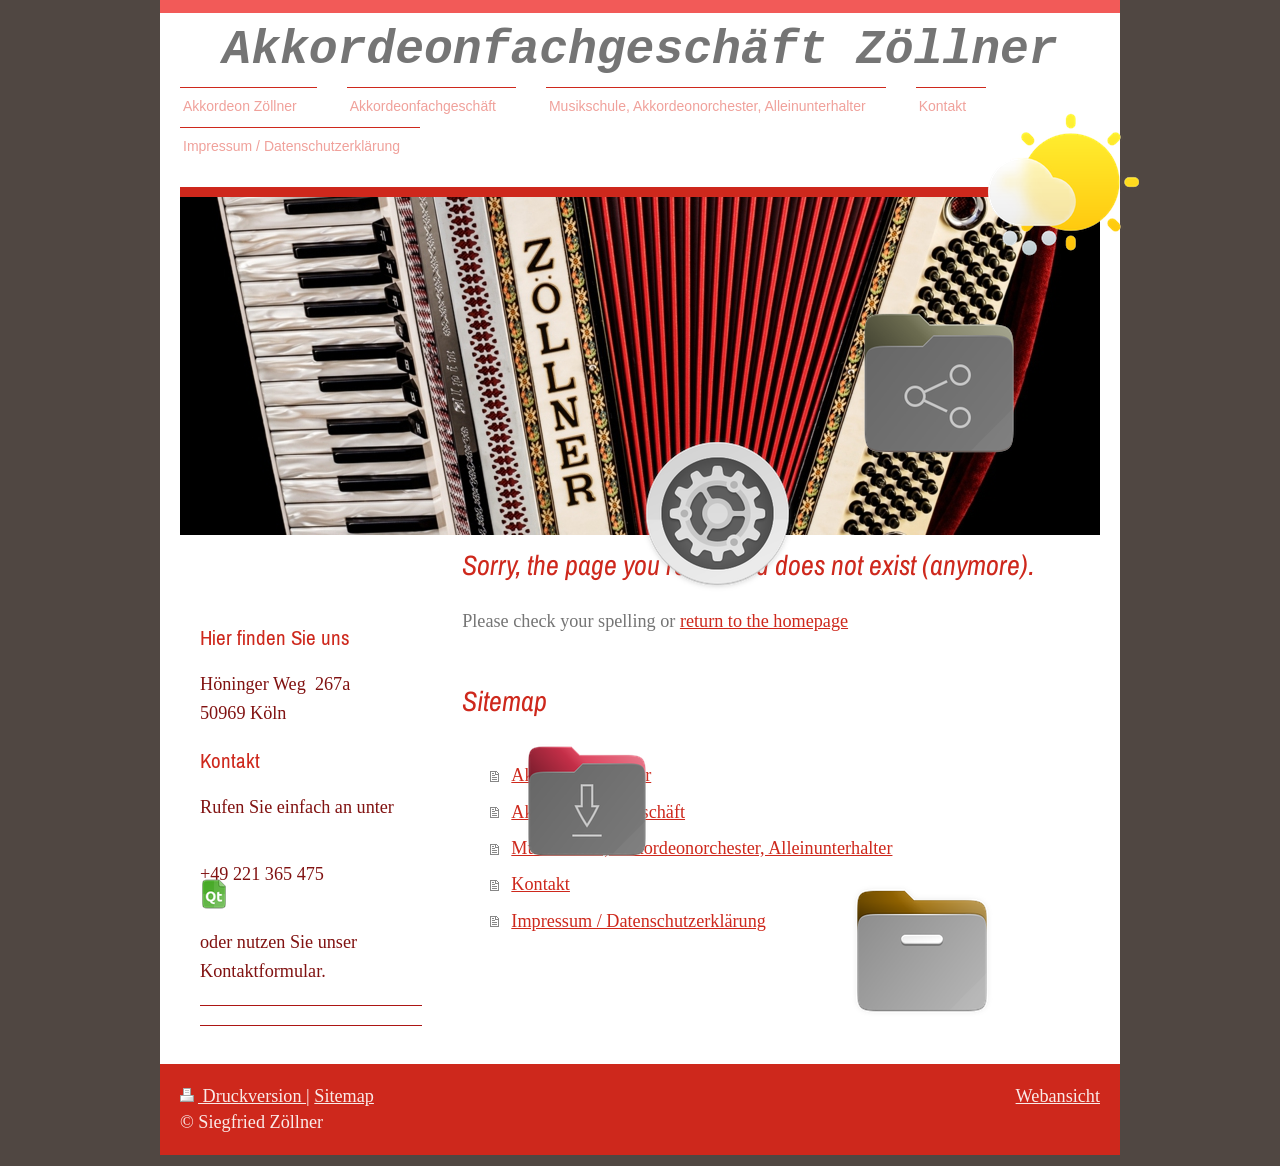 The width and height of the screenshot is (1280, 1166). I want to click on view file properties and settings, so click(717, 513).